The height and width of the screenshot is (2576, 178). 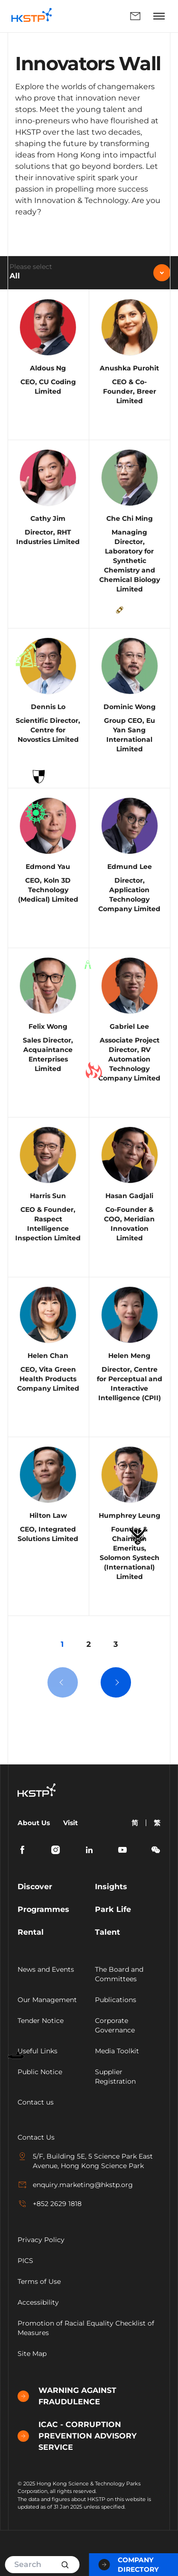 I want to click on access oil production or extraction features, so click(x=28, y=655).